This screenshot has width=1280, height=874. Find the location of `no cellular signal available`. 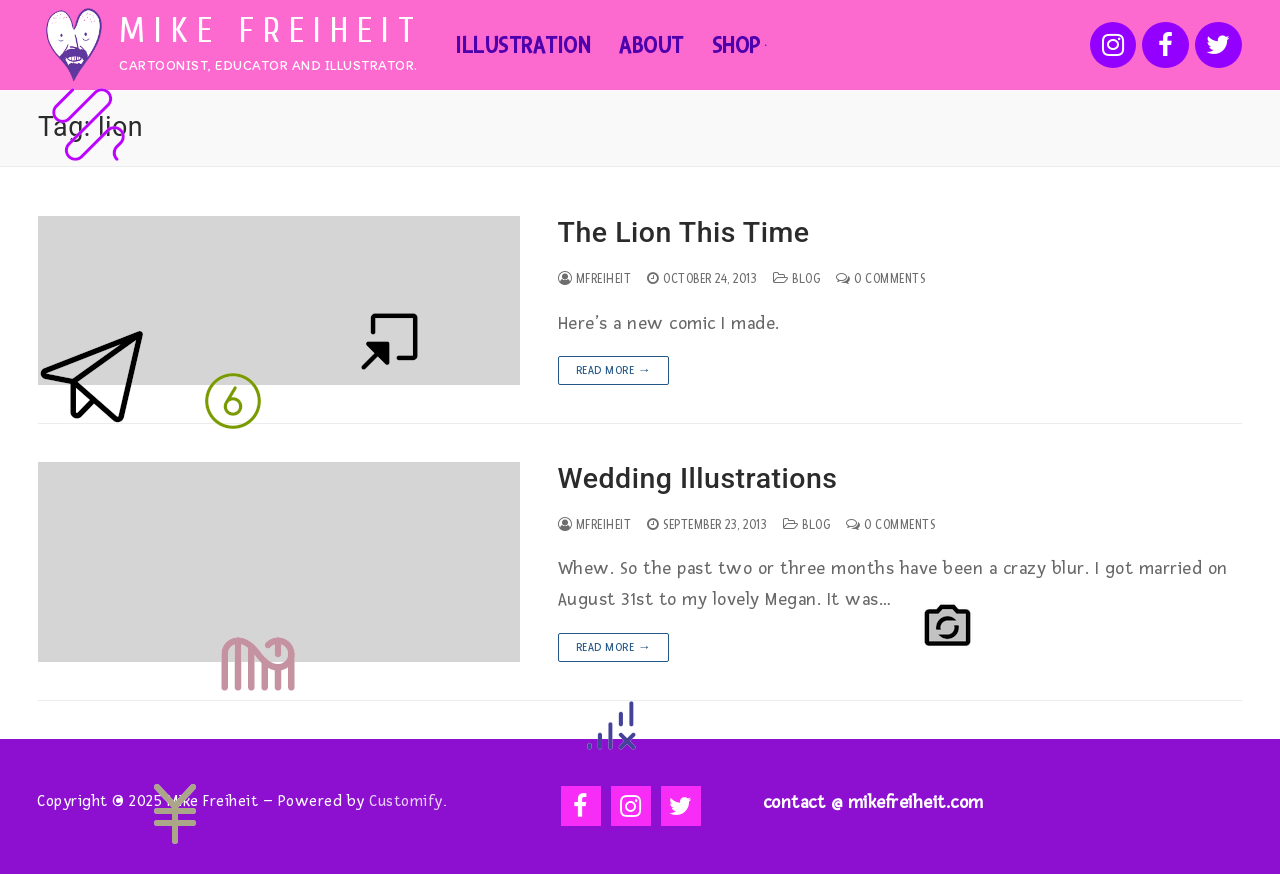

no cellular signal available is located at coordinates (612, 728).